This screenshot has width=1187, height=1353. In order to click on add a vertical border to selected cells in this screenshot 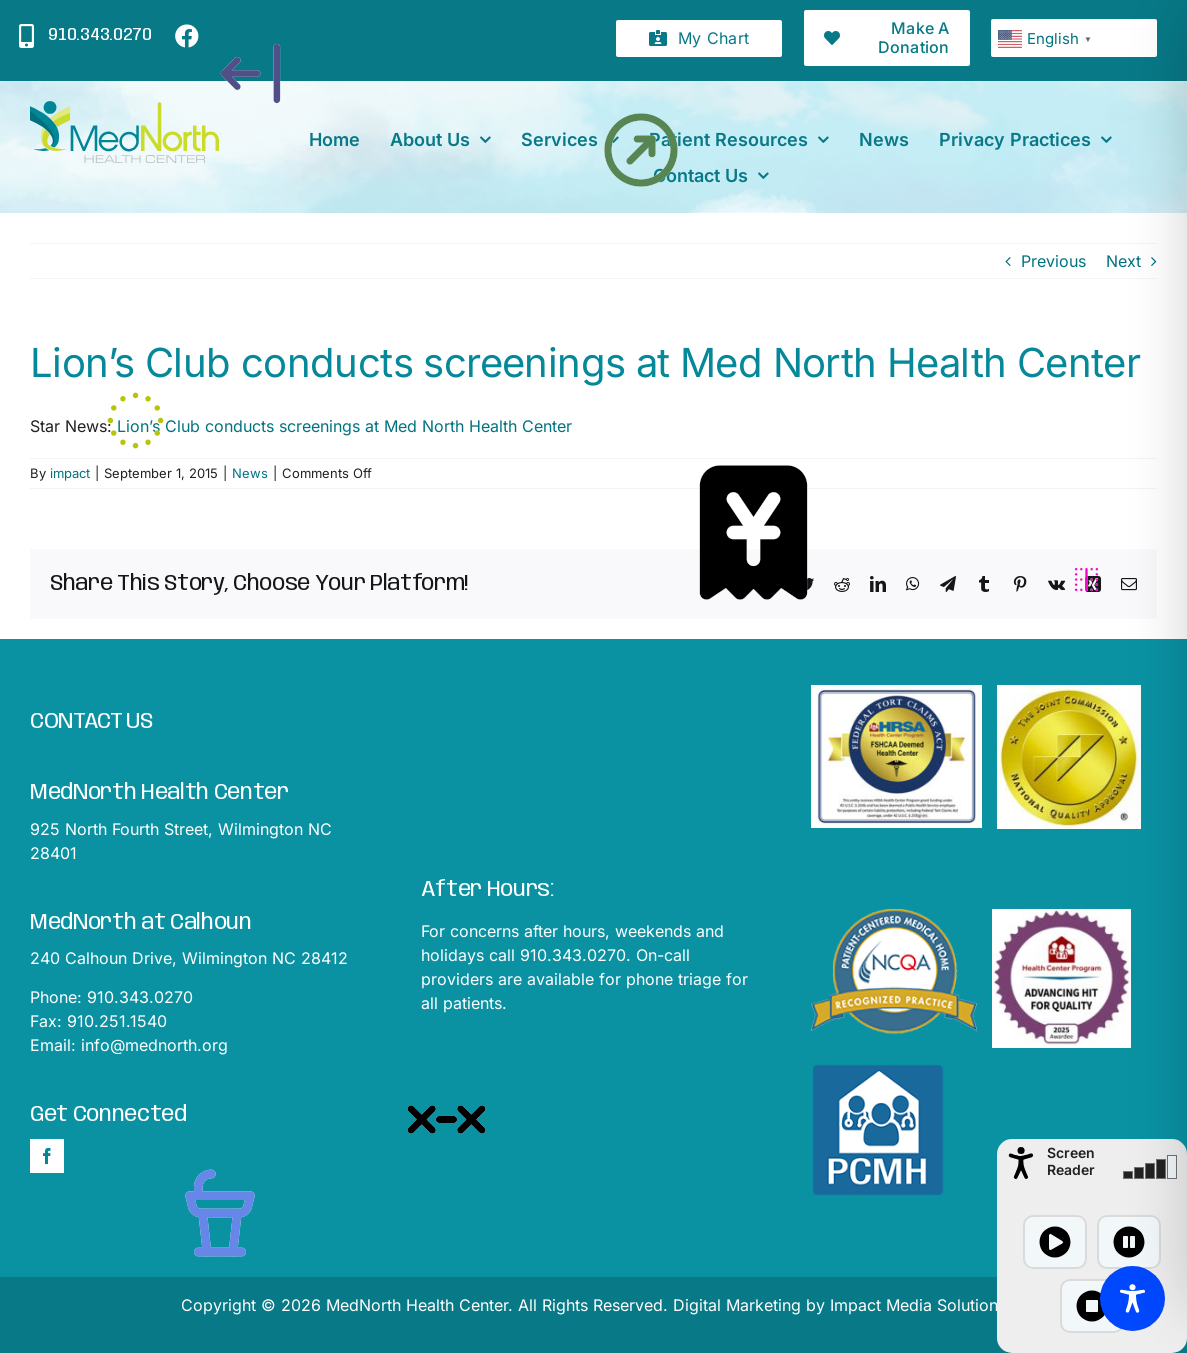, I will do `click(1086, 579)`.